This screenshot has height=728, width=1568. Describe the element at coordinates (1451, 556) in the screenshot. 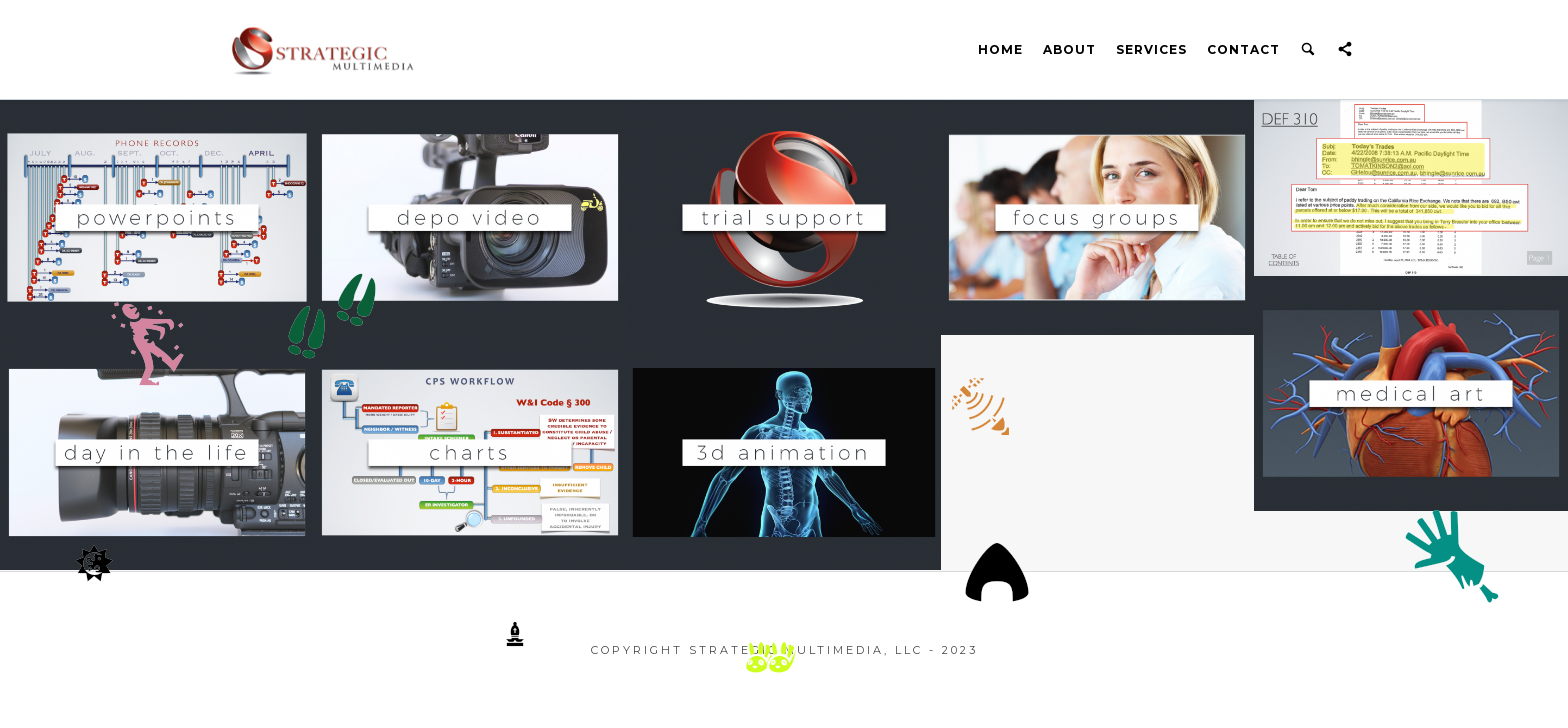

I see `indicates a defeated enemy or combat event in a game` at that location.